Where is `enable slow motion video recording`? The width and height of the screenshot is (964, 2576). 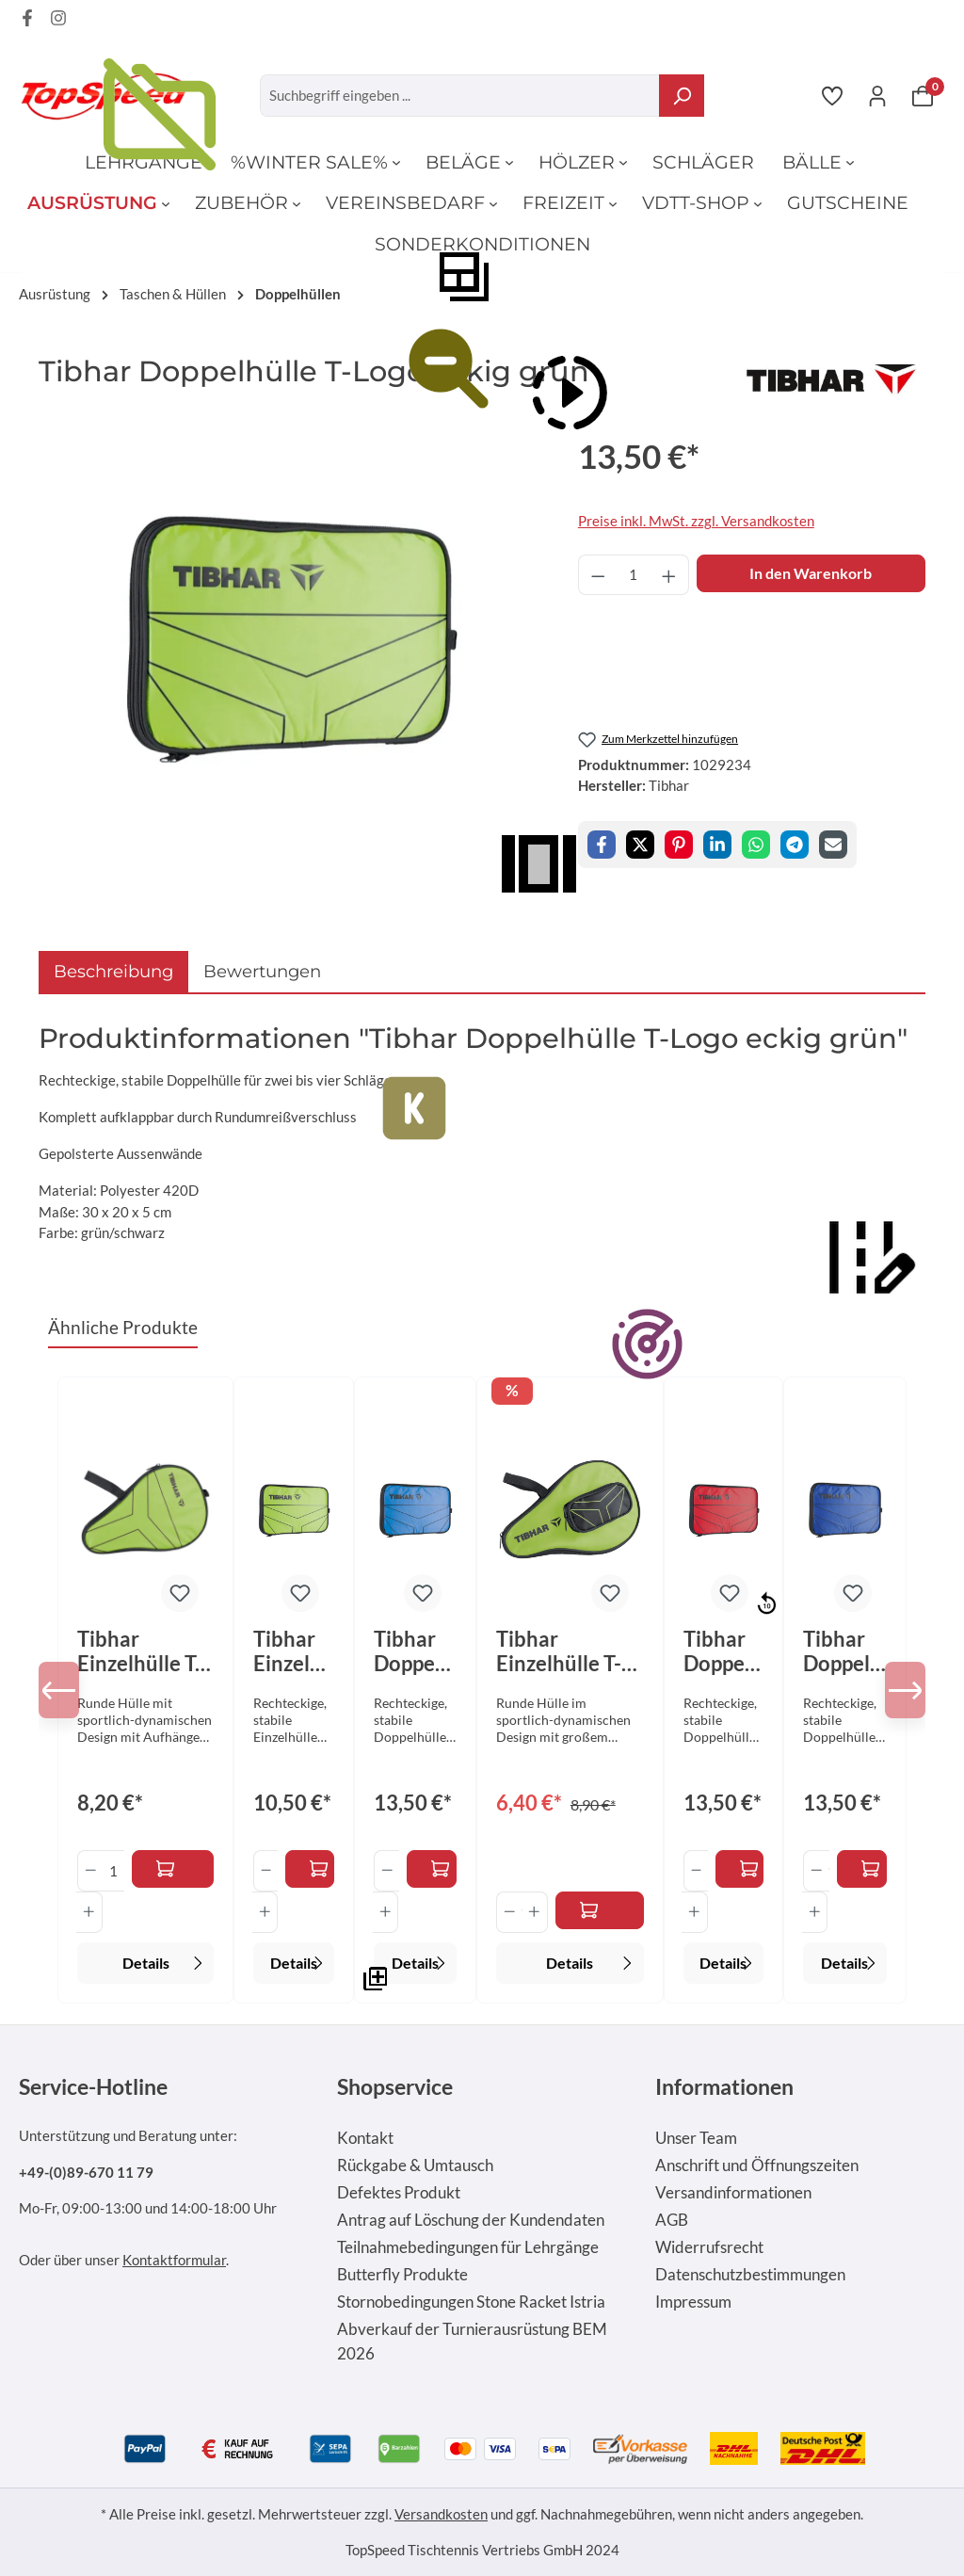
enable slow motion video recording is located at coordinates (570, 393).